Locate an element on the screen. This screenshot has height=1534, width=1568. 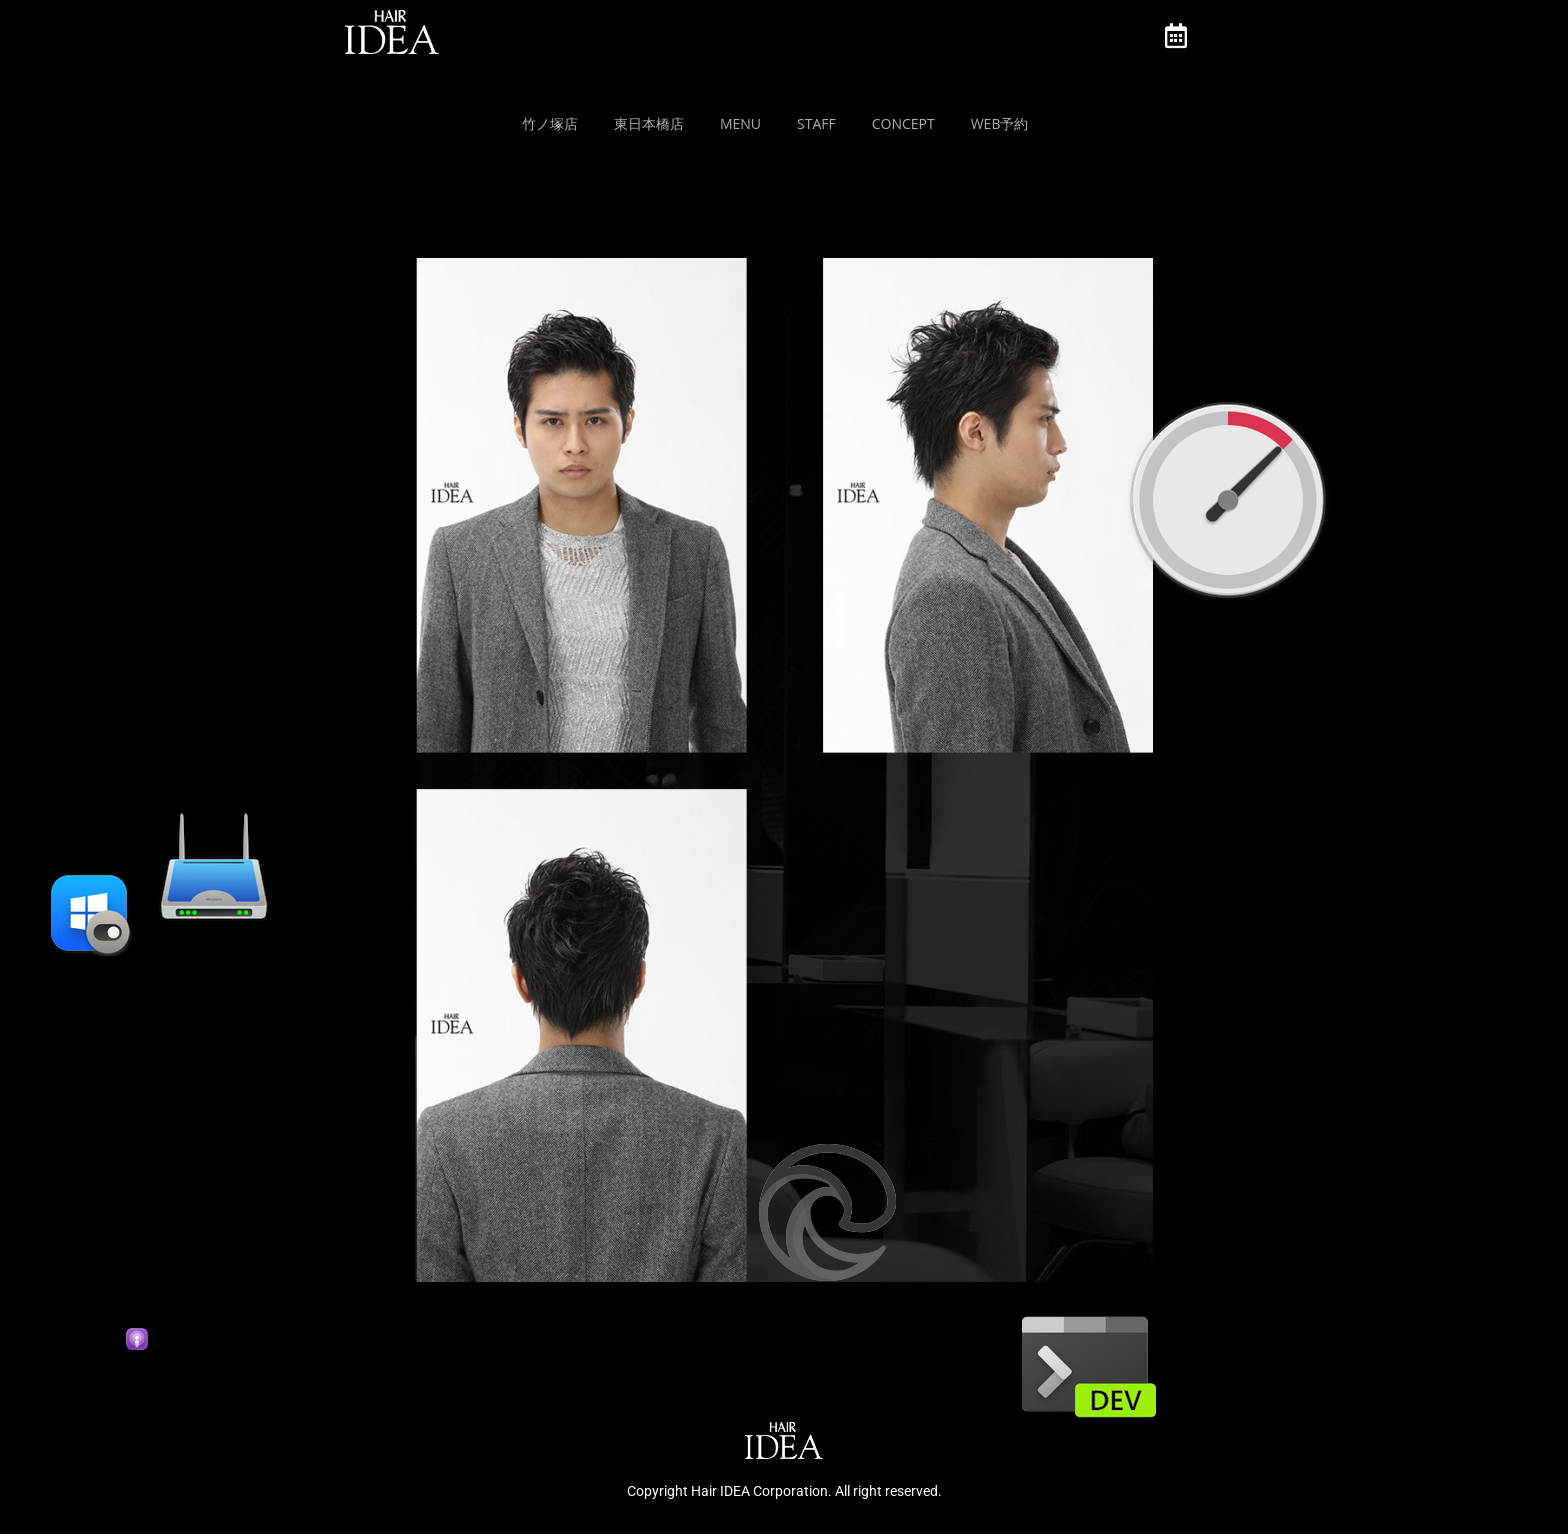
network modem or router device status is located at coordinates (214, 866).